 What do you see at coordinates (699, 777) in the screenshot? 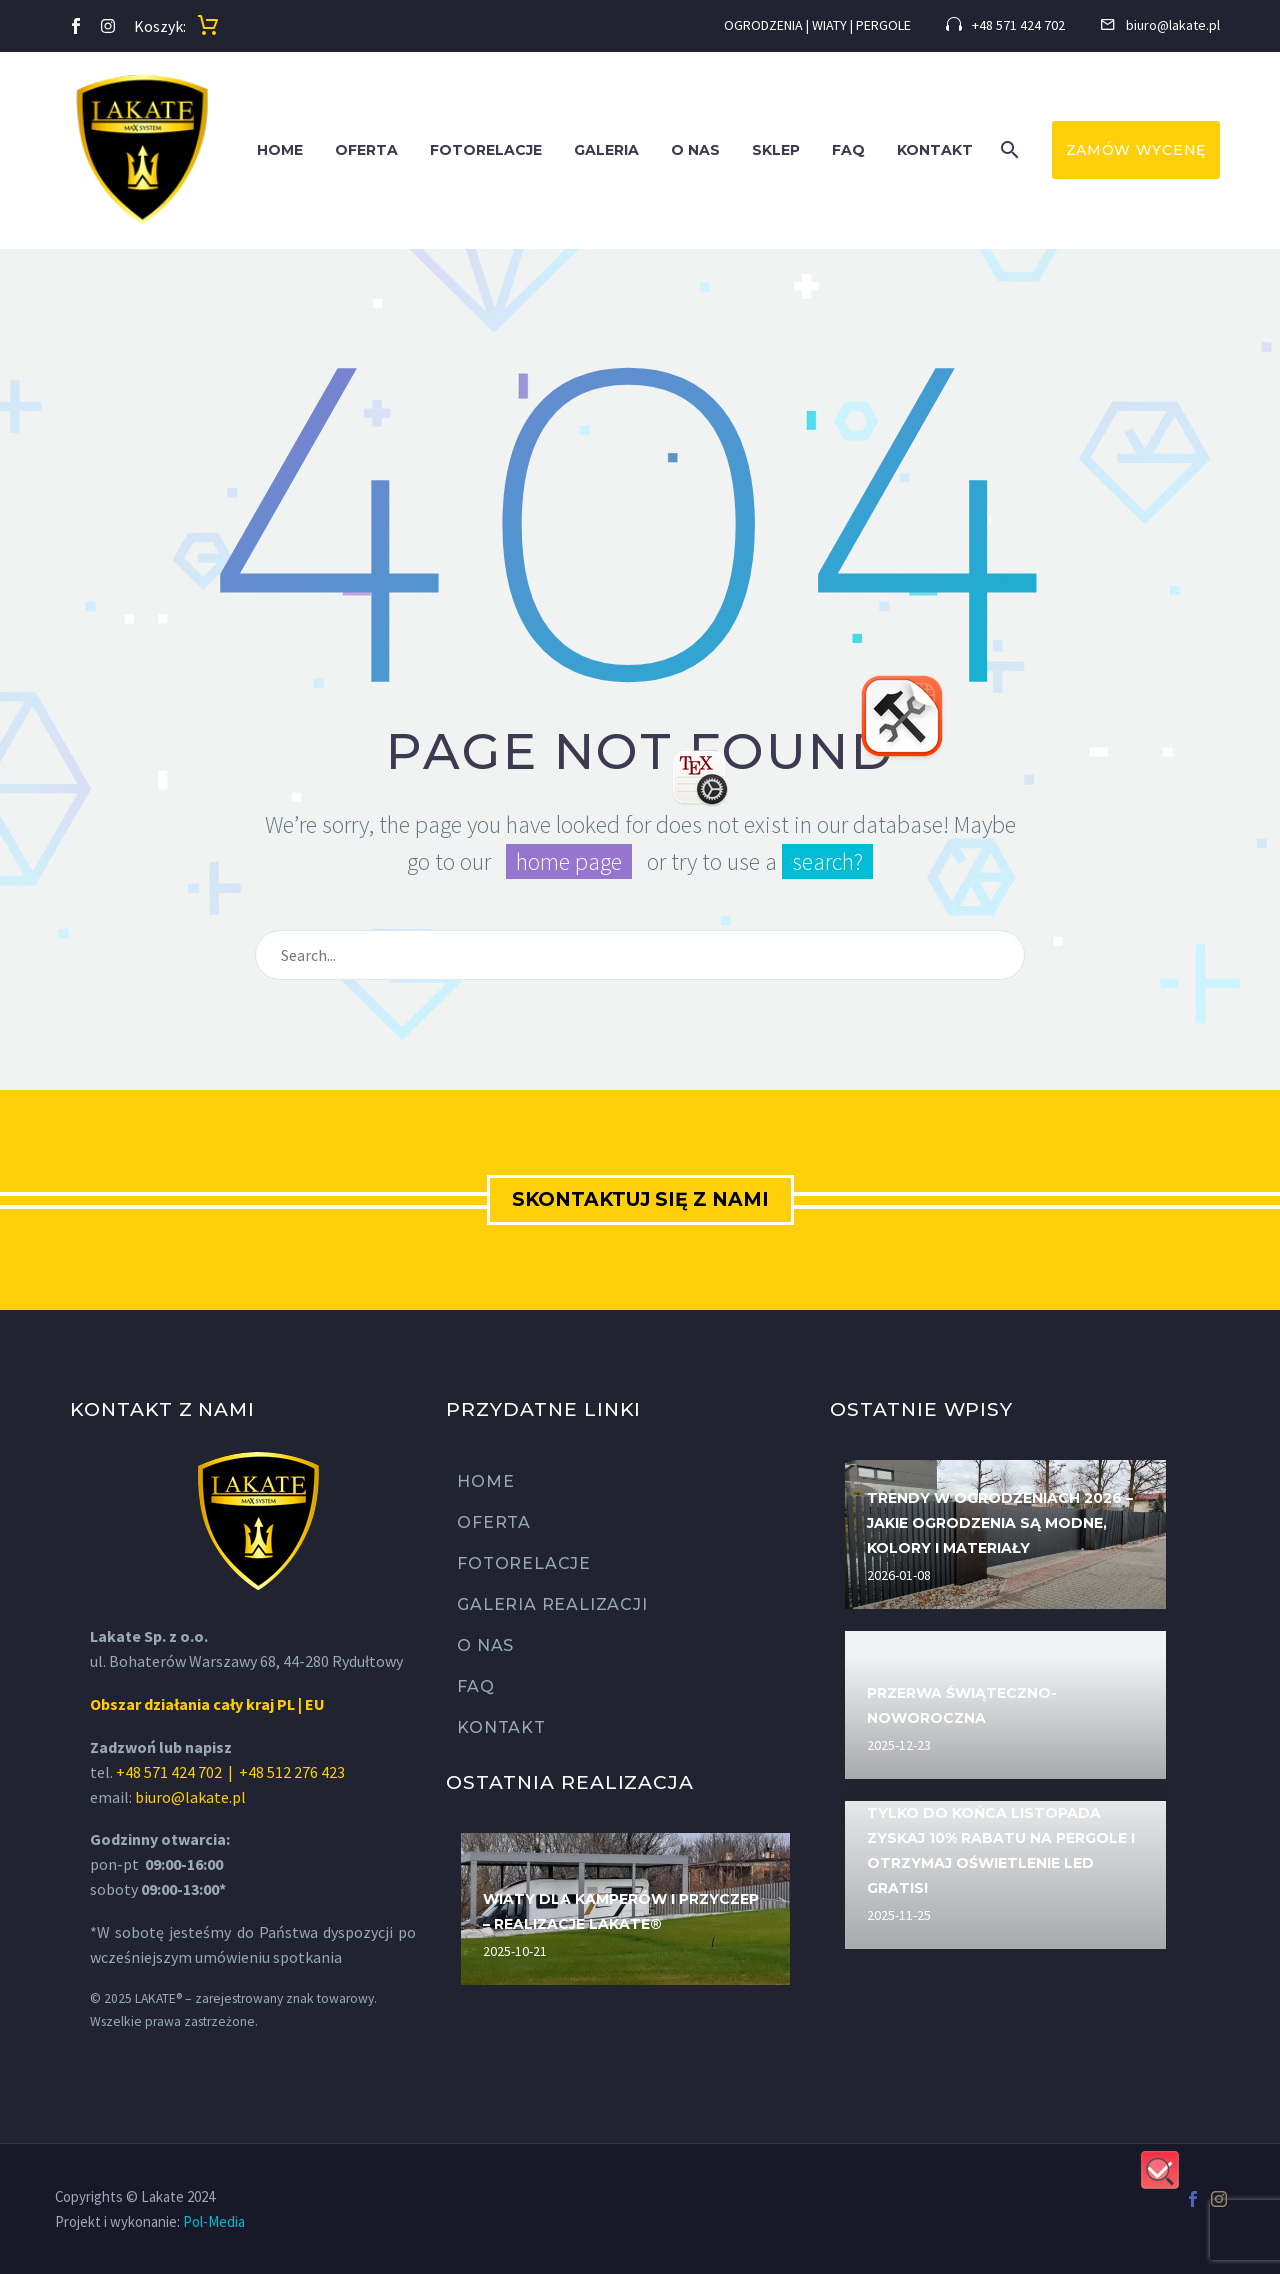
I see `open miktex console for managing tex distributions` at bounding box center [699, 777].